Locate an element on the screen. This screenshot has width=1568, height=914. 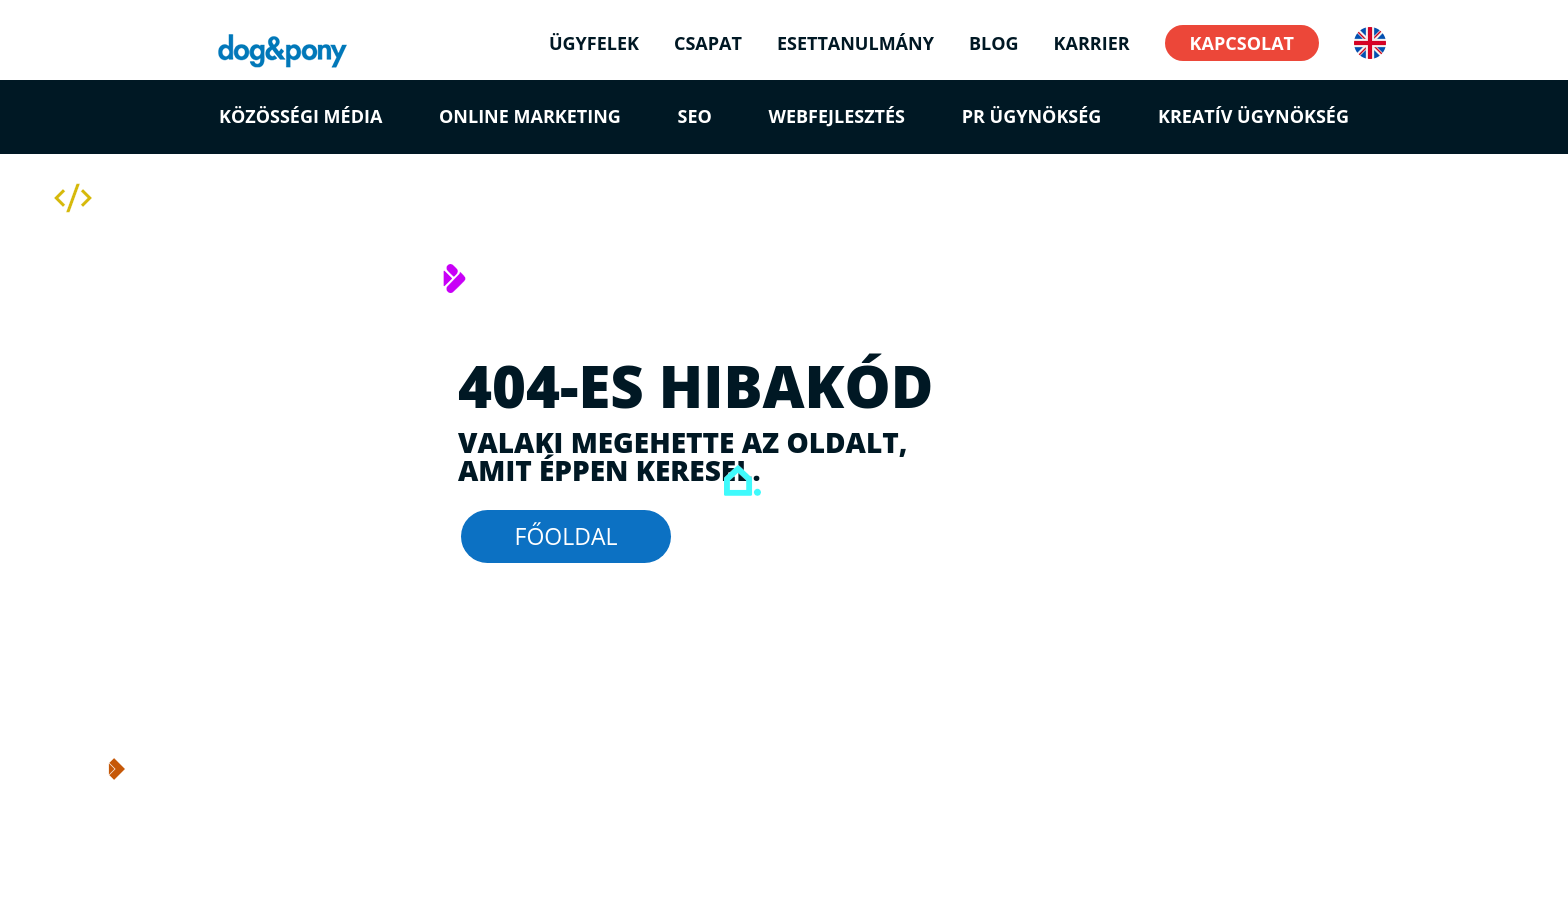
open the vivint smart home app is located at coordinates (742, 480).